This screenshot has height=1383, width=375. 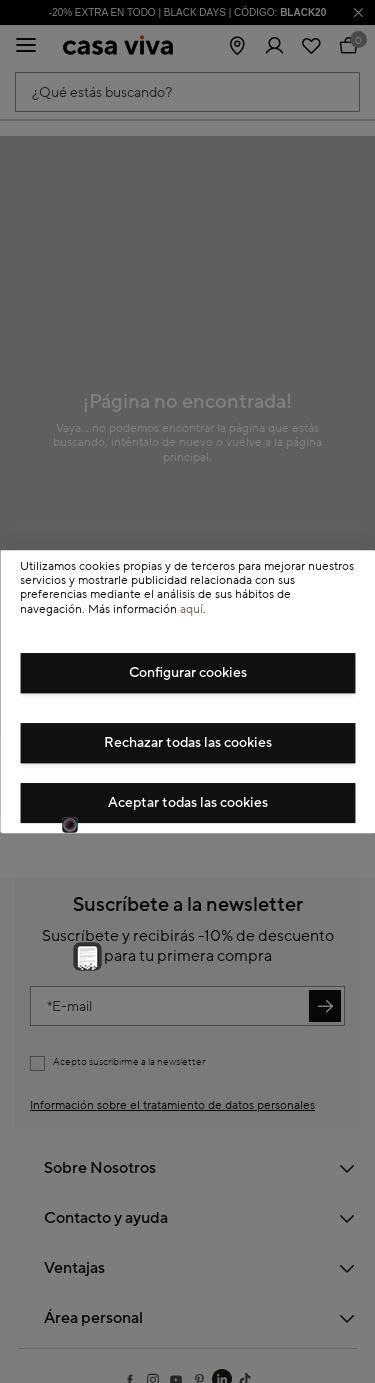 I want to click on open Buffer text editor app, so click(x=87, y=956).